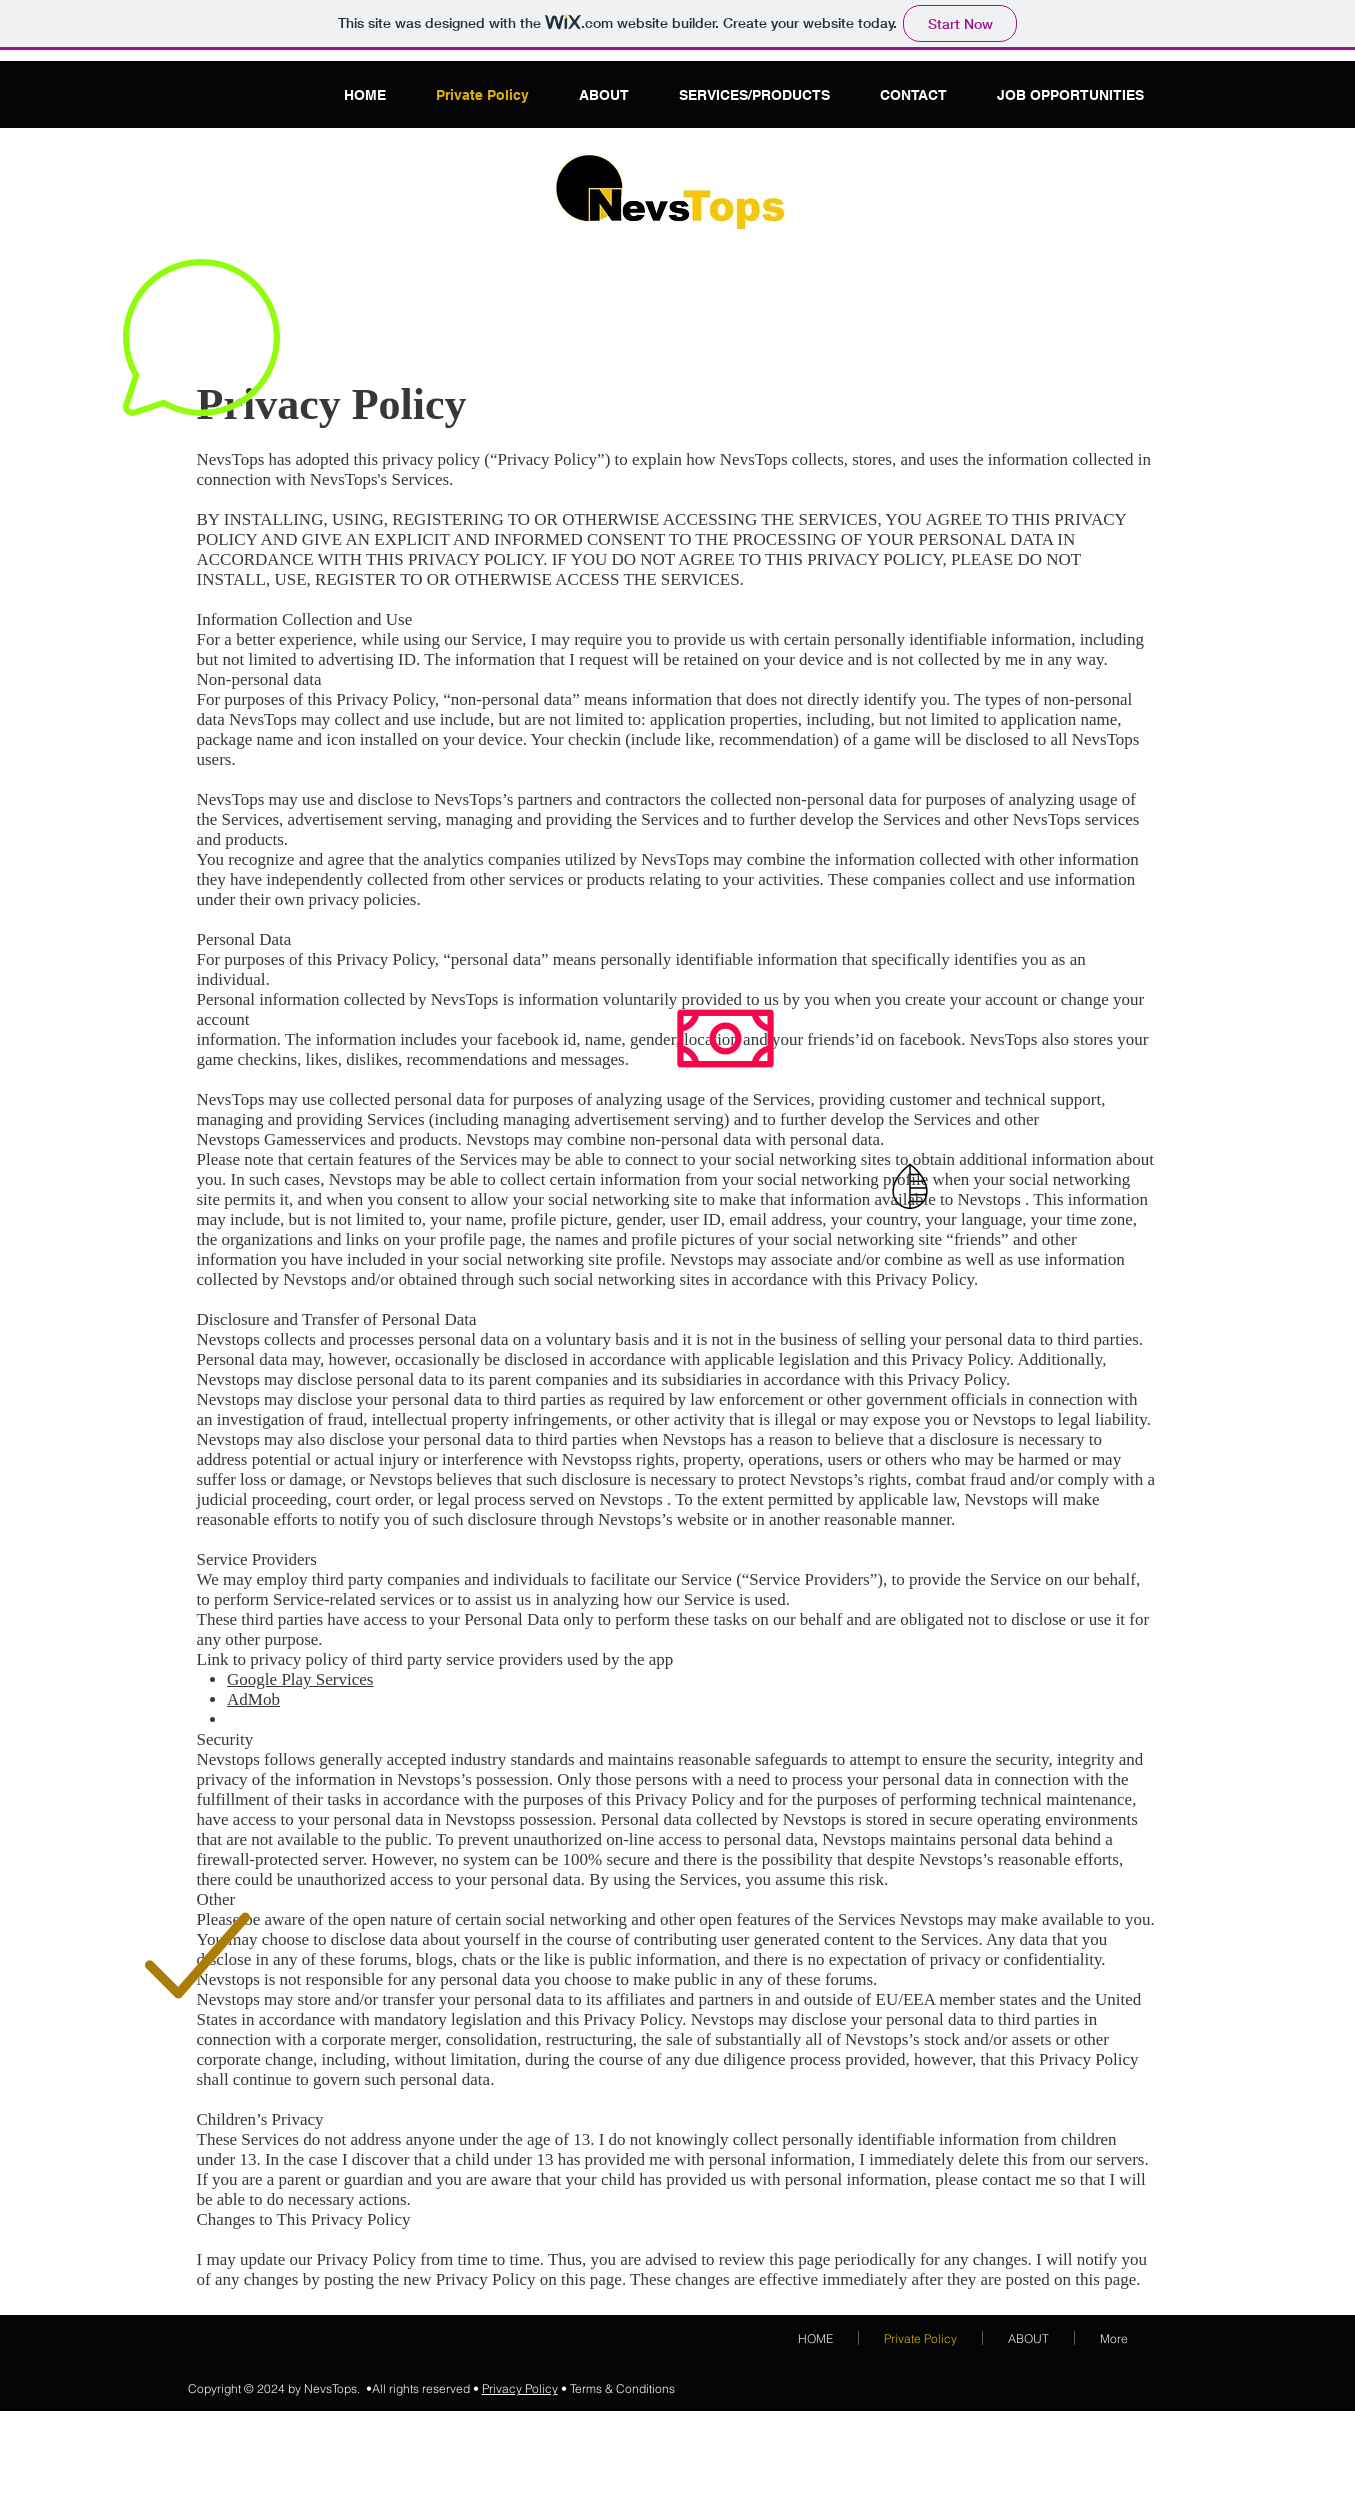 The width and height of the screenshot is (1355, 2506). Describe the element at coordinates (201, 337) in the screenshot. I see `open chat or messaging` at that location.